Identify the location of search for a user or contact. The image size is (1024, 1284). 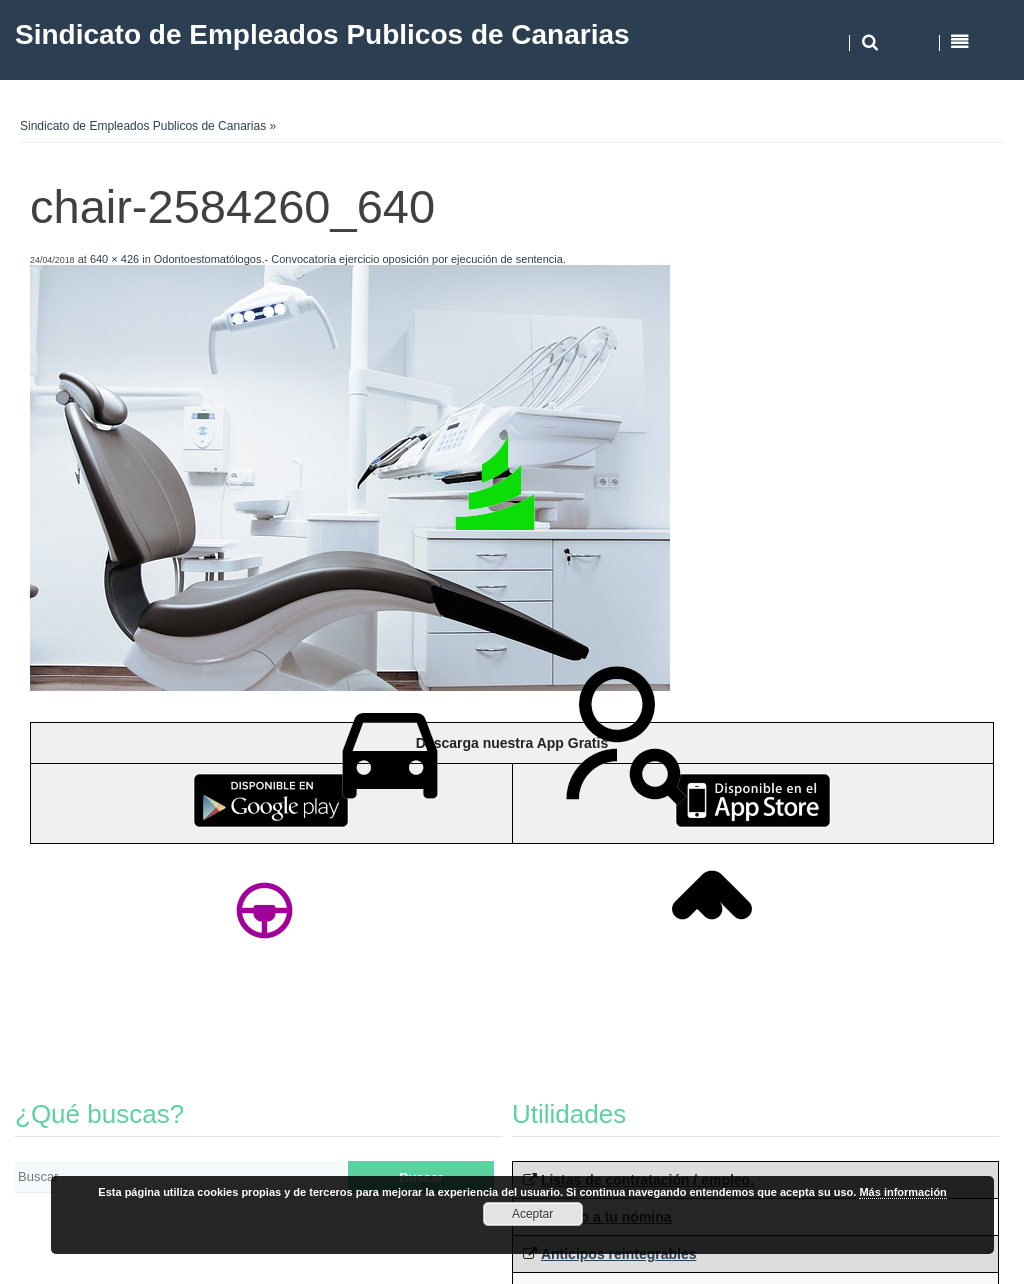
(617, 736).